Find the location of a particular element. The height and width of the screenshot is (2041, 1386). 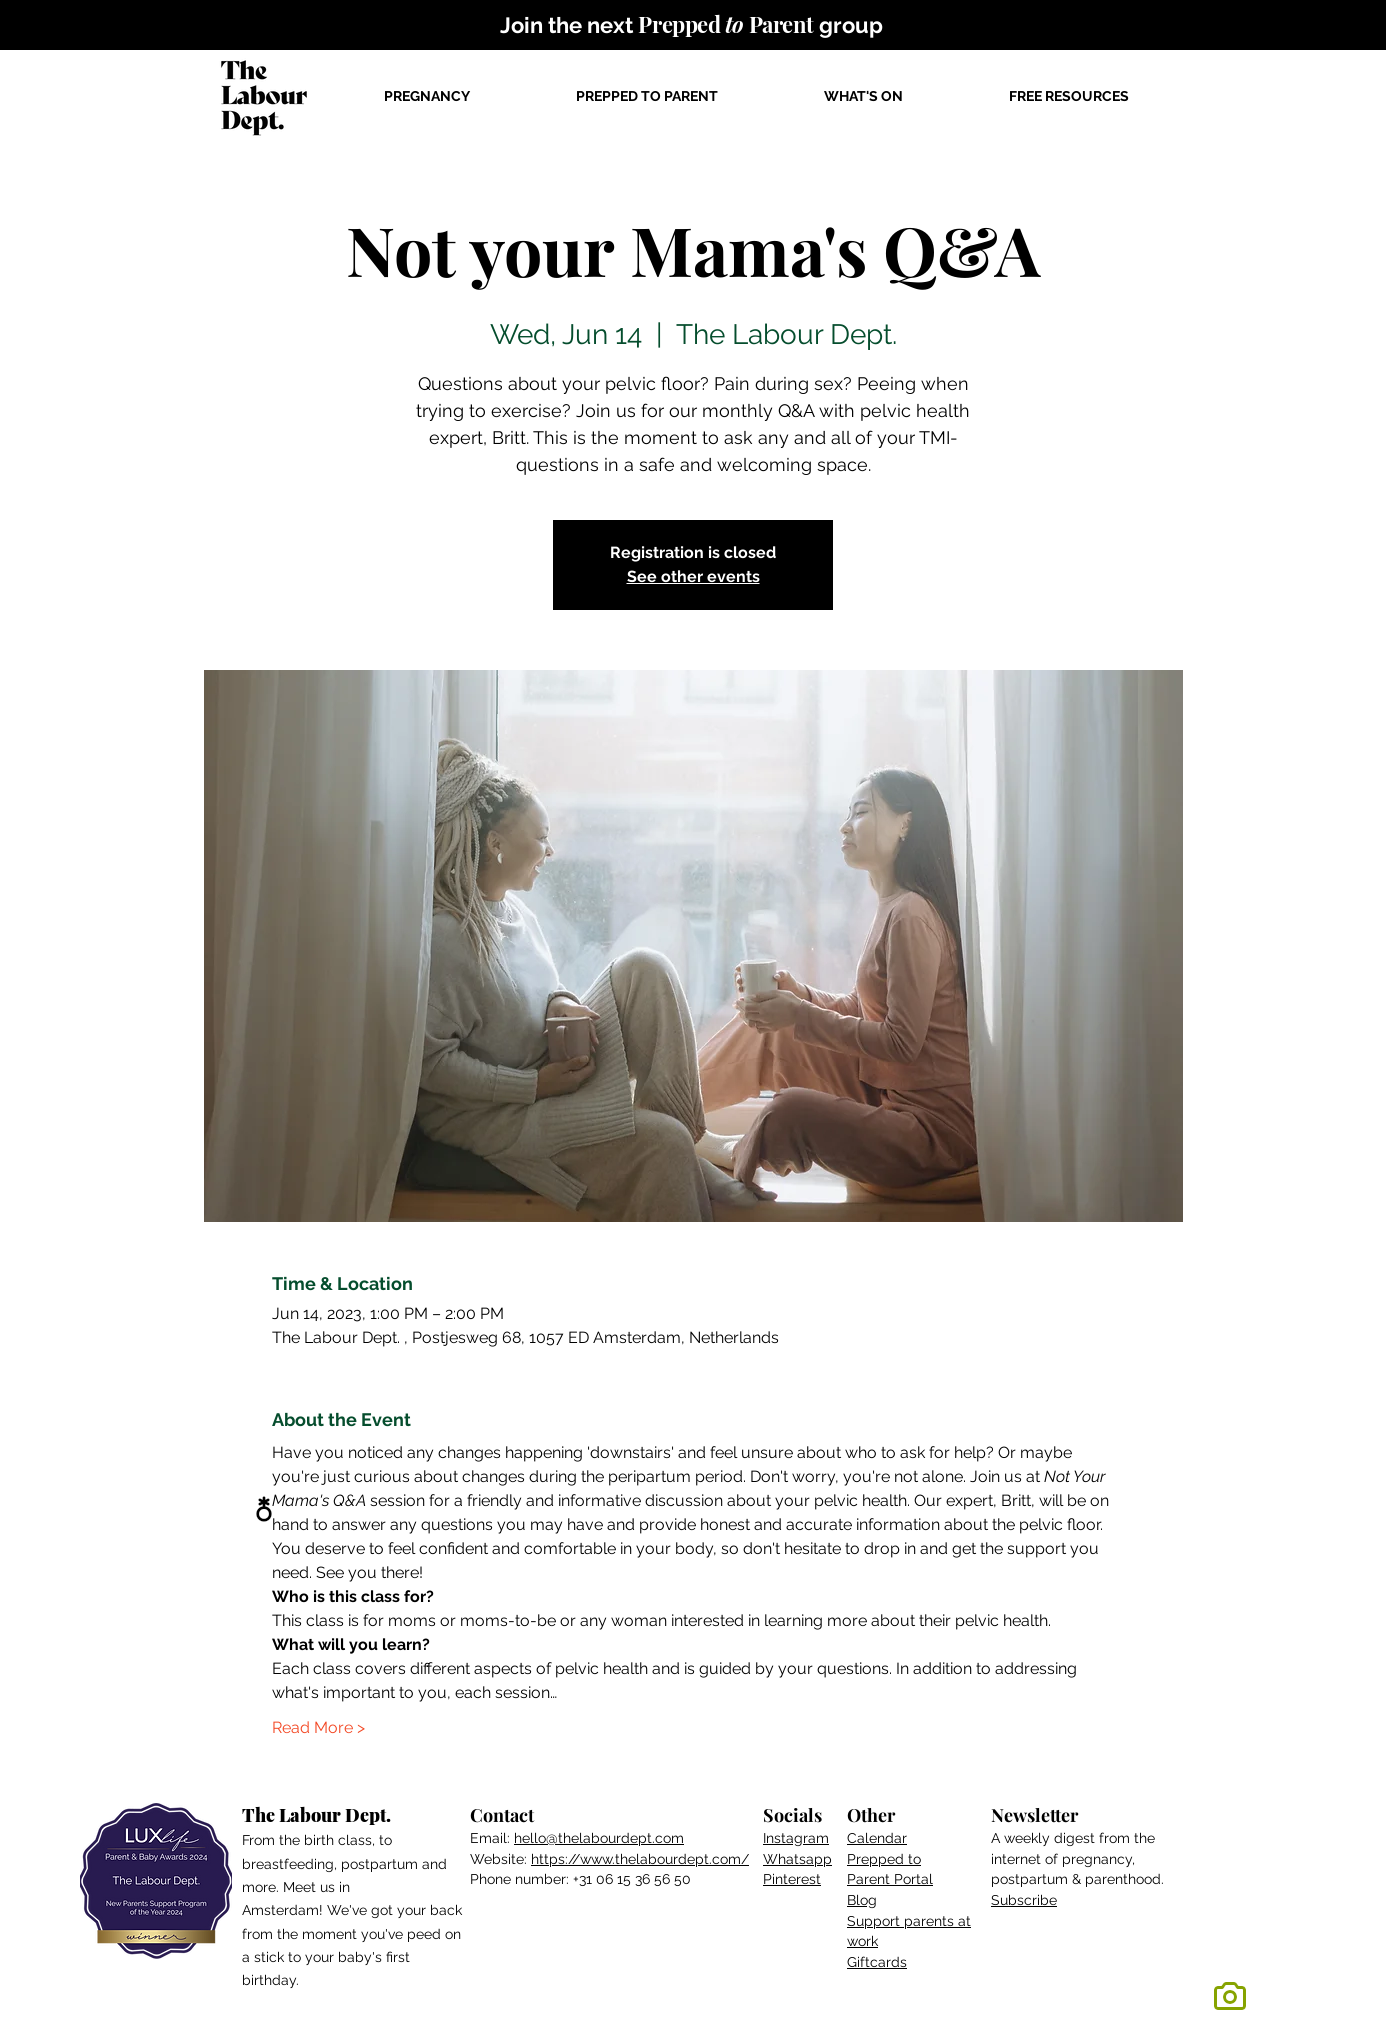

indicates non-binary gender identity option is located at coordinates (264, 1509).